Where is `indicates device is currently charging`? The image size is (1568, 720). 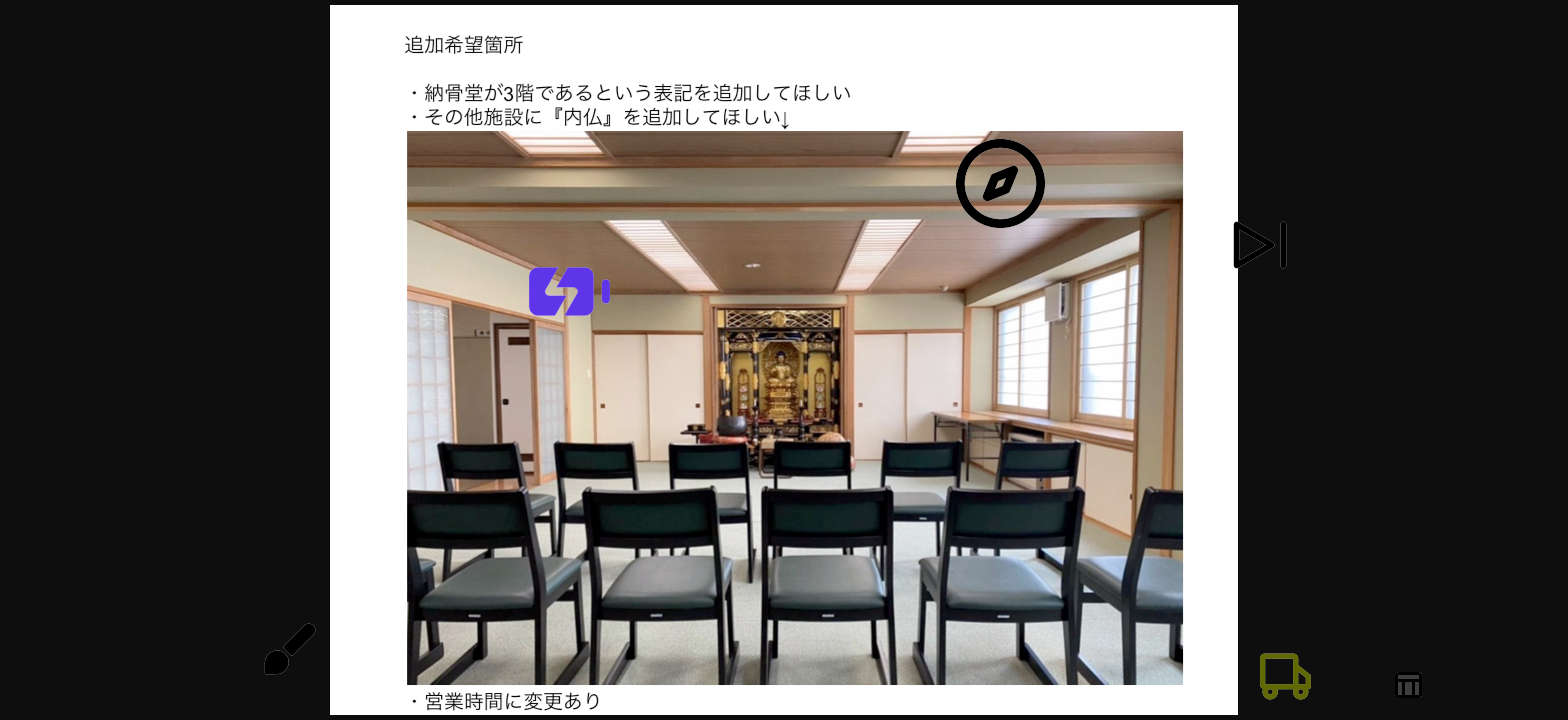 indicates device is currently charging is located at coordinates (569, 291).